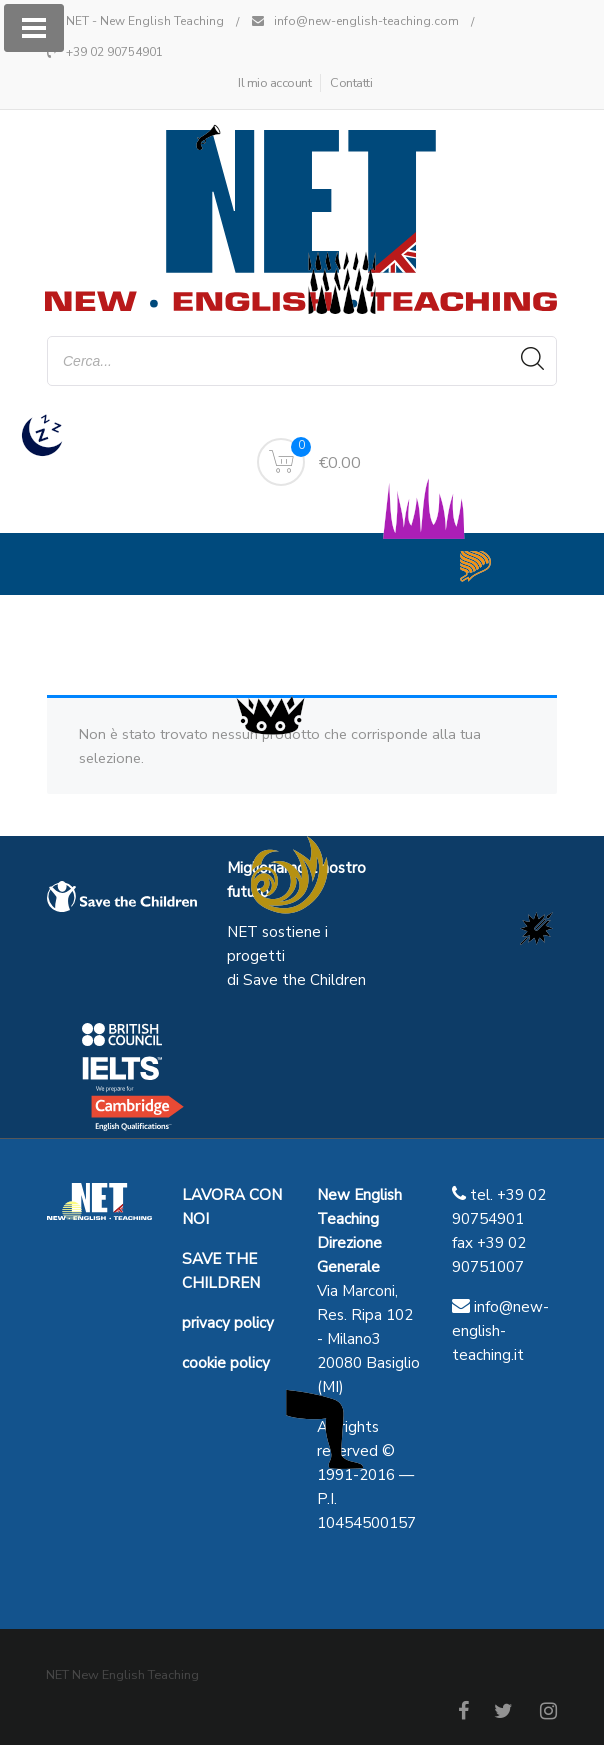  What do you see at coordinates (325, 1429) in the screenshot?
I see `select leg in body part anatomy diagram` at bounding box center [325, 1429].